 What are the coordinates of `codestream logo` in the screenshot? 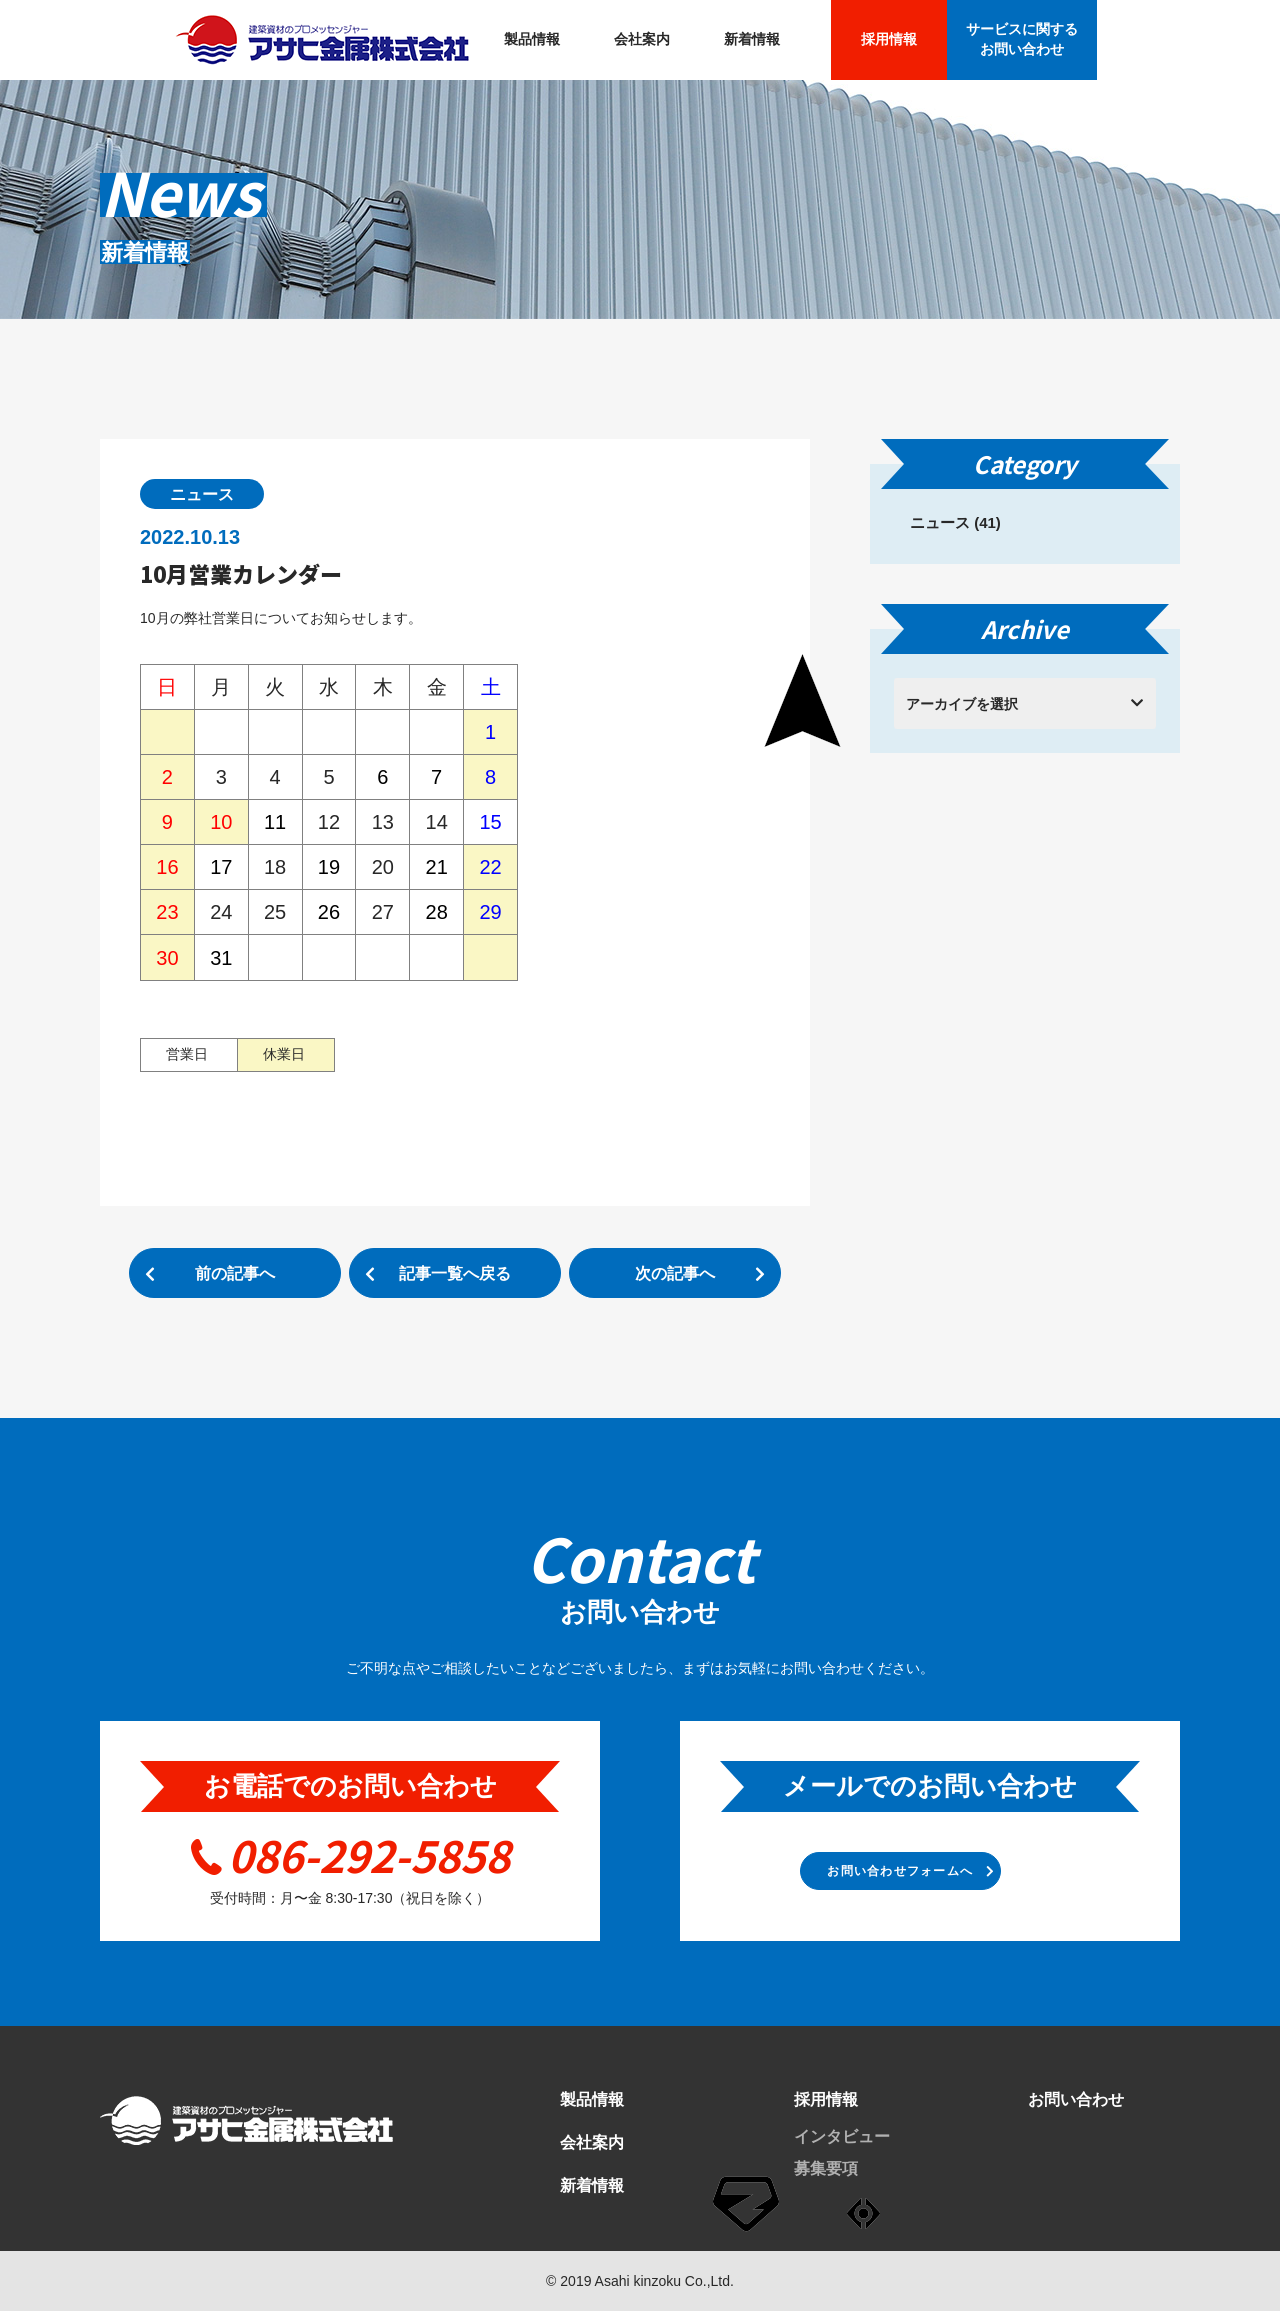 It's located at (863, 2213).